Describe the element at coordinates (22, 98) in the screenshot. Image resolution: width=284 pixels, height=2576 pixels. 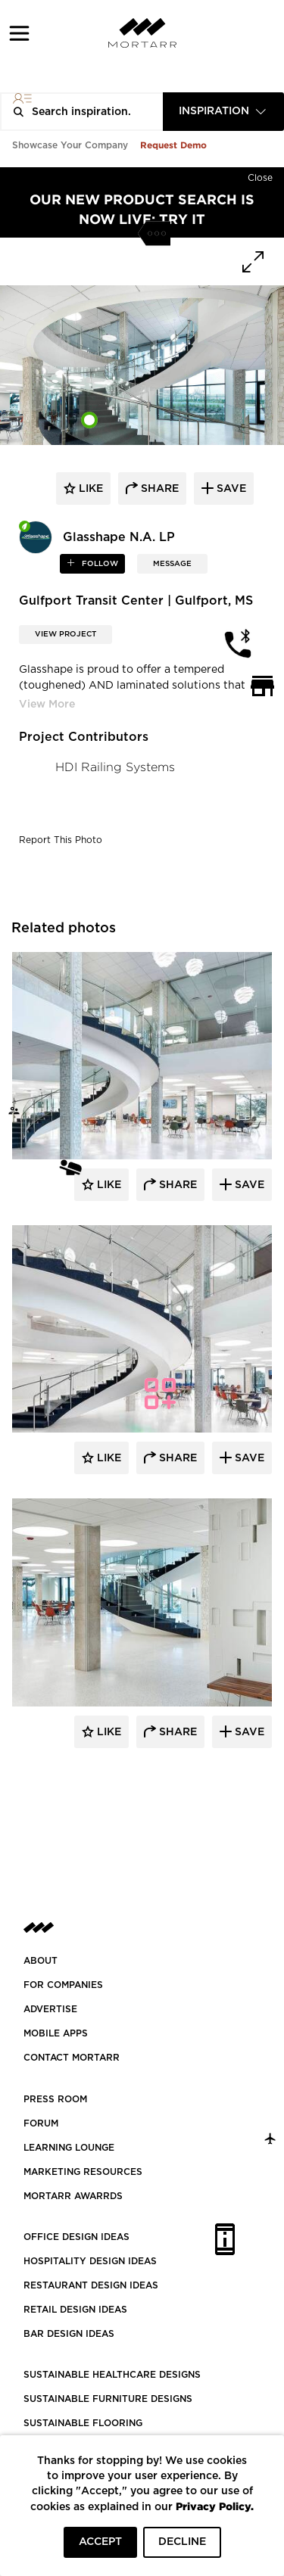
I see `view user list or directory` at that location.